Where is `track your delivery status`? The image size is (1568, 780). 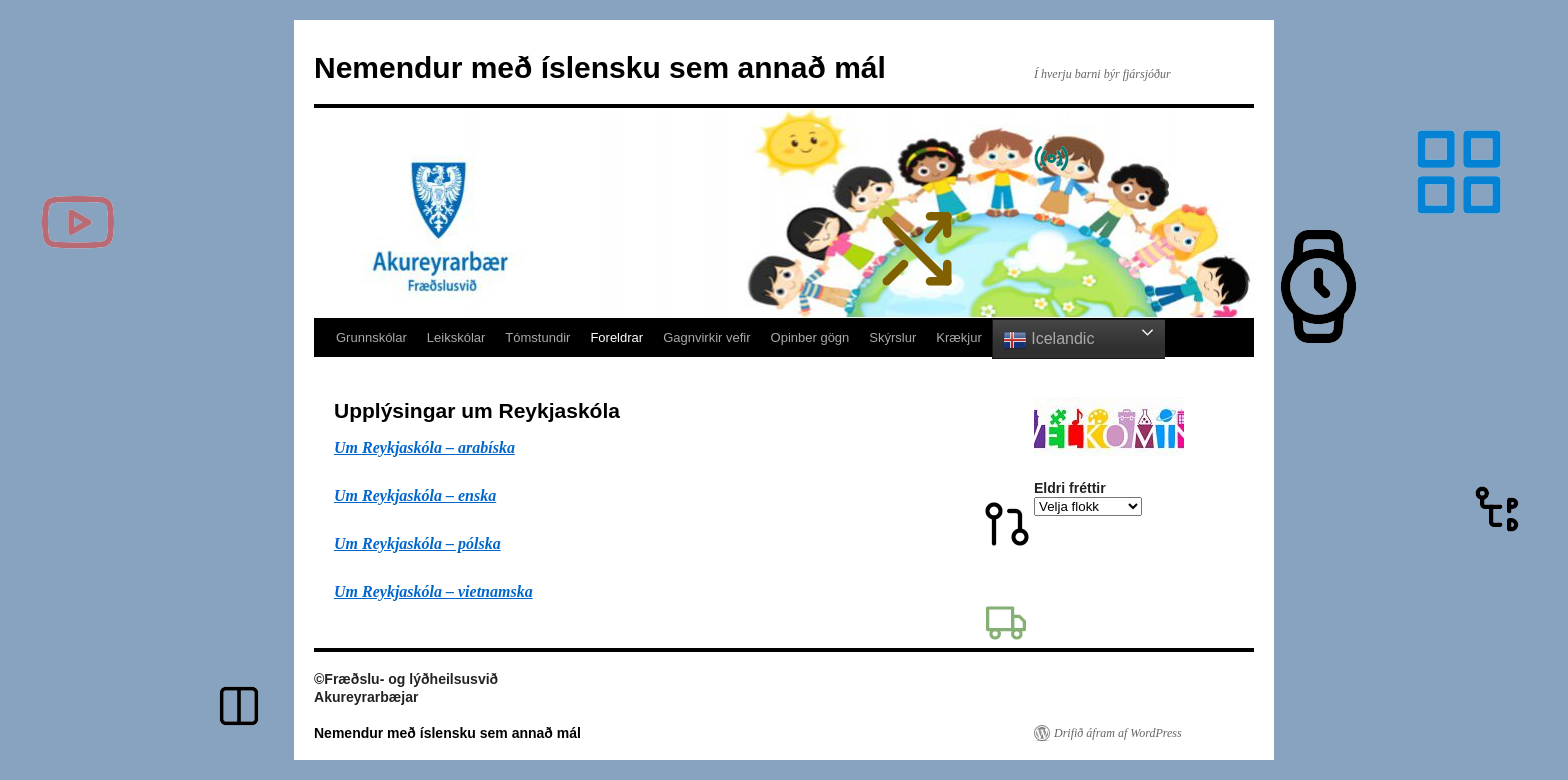
track your delivery status is located at coordinates (1006, 623).